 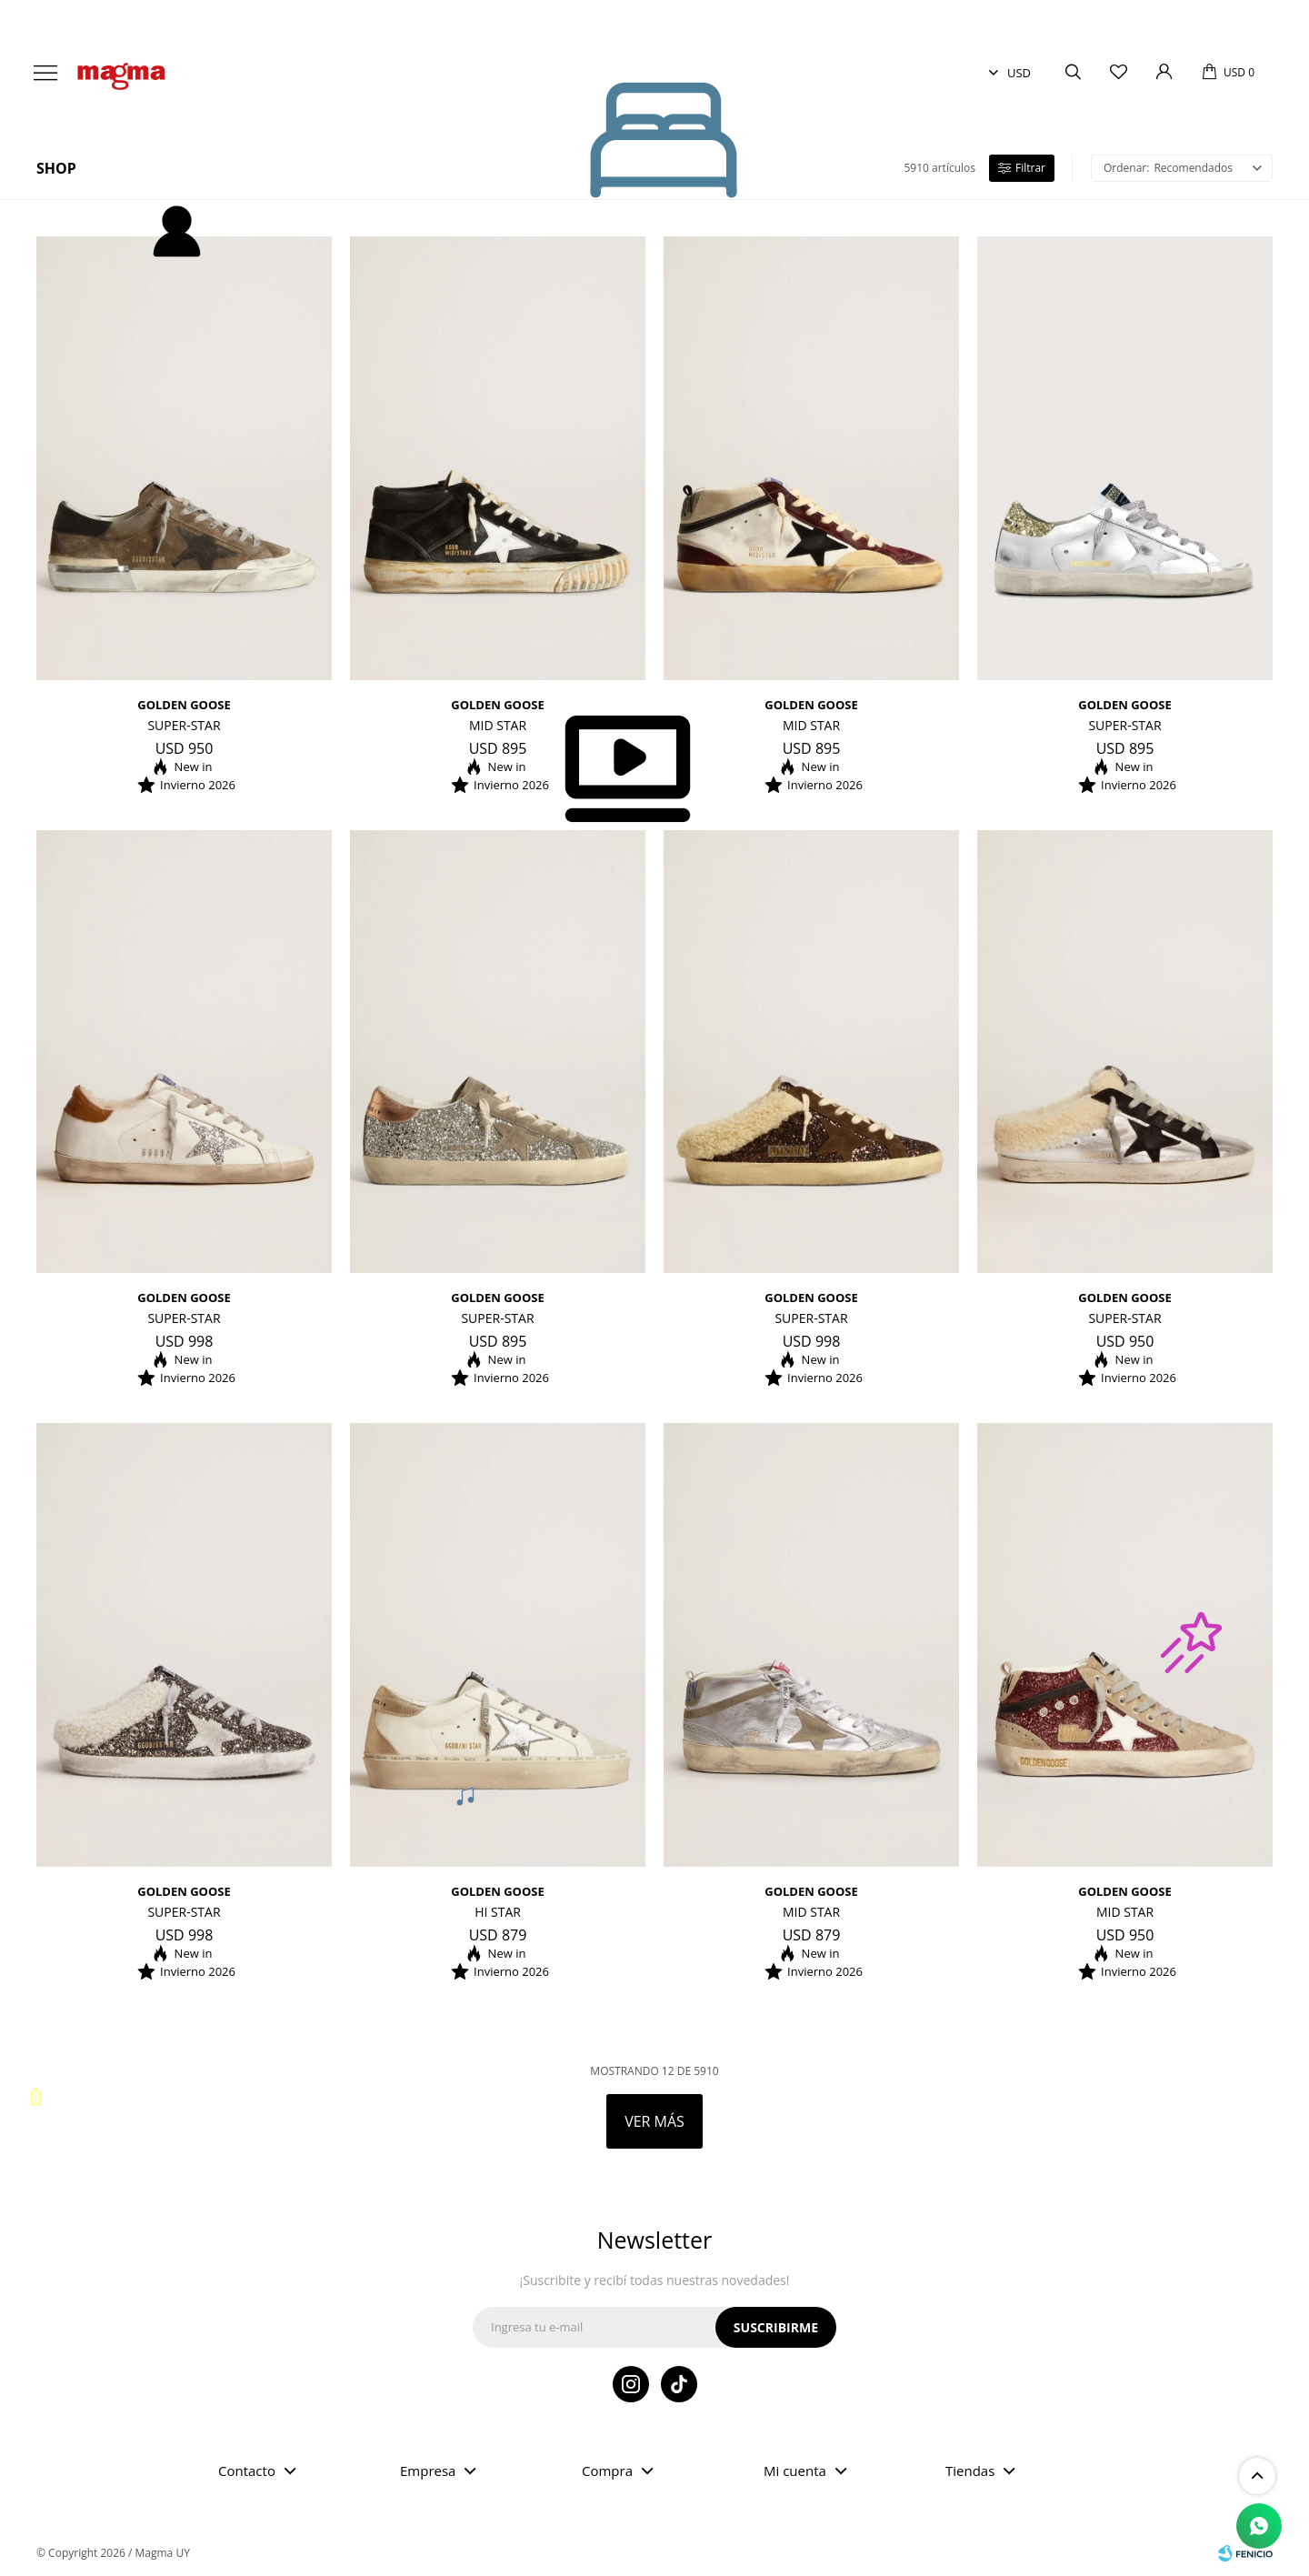 I want to click on play or watch a video, so click(x=627, y=768).